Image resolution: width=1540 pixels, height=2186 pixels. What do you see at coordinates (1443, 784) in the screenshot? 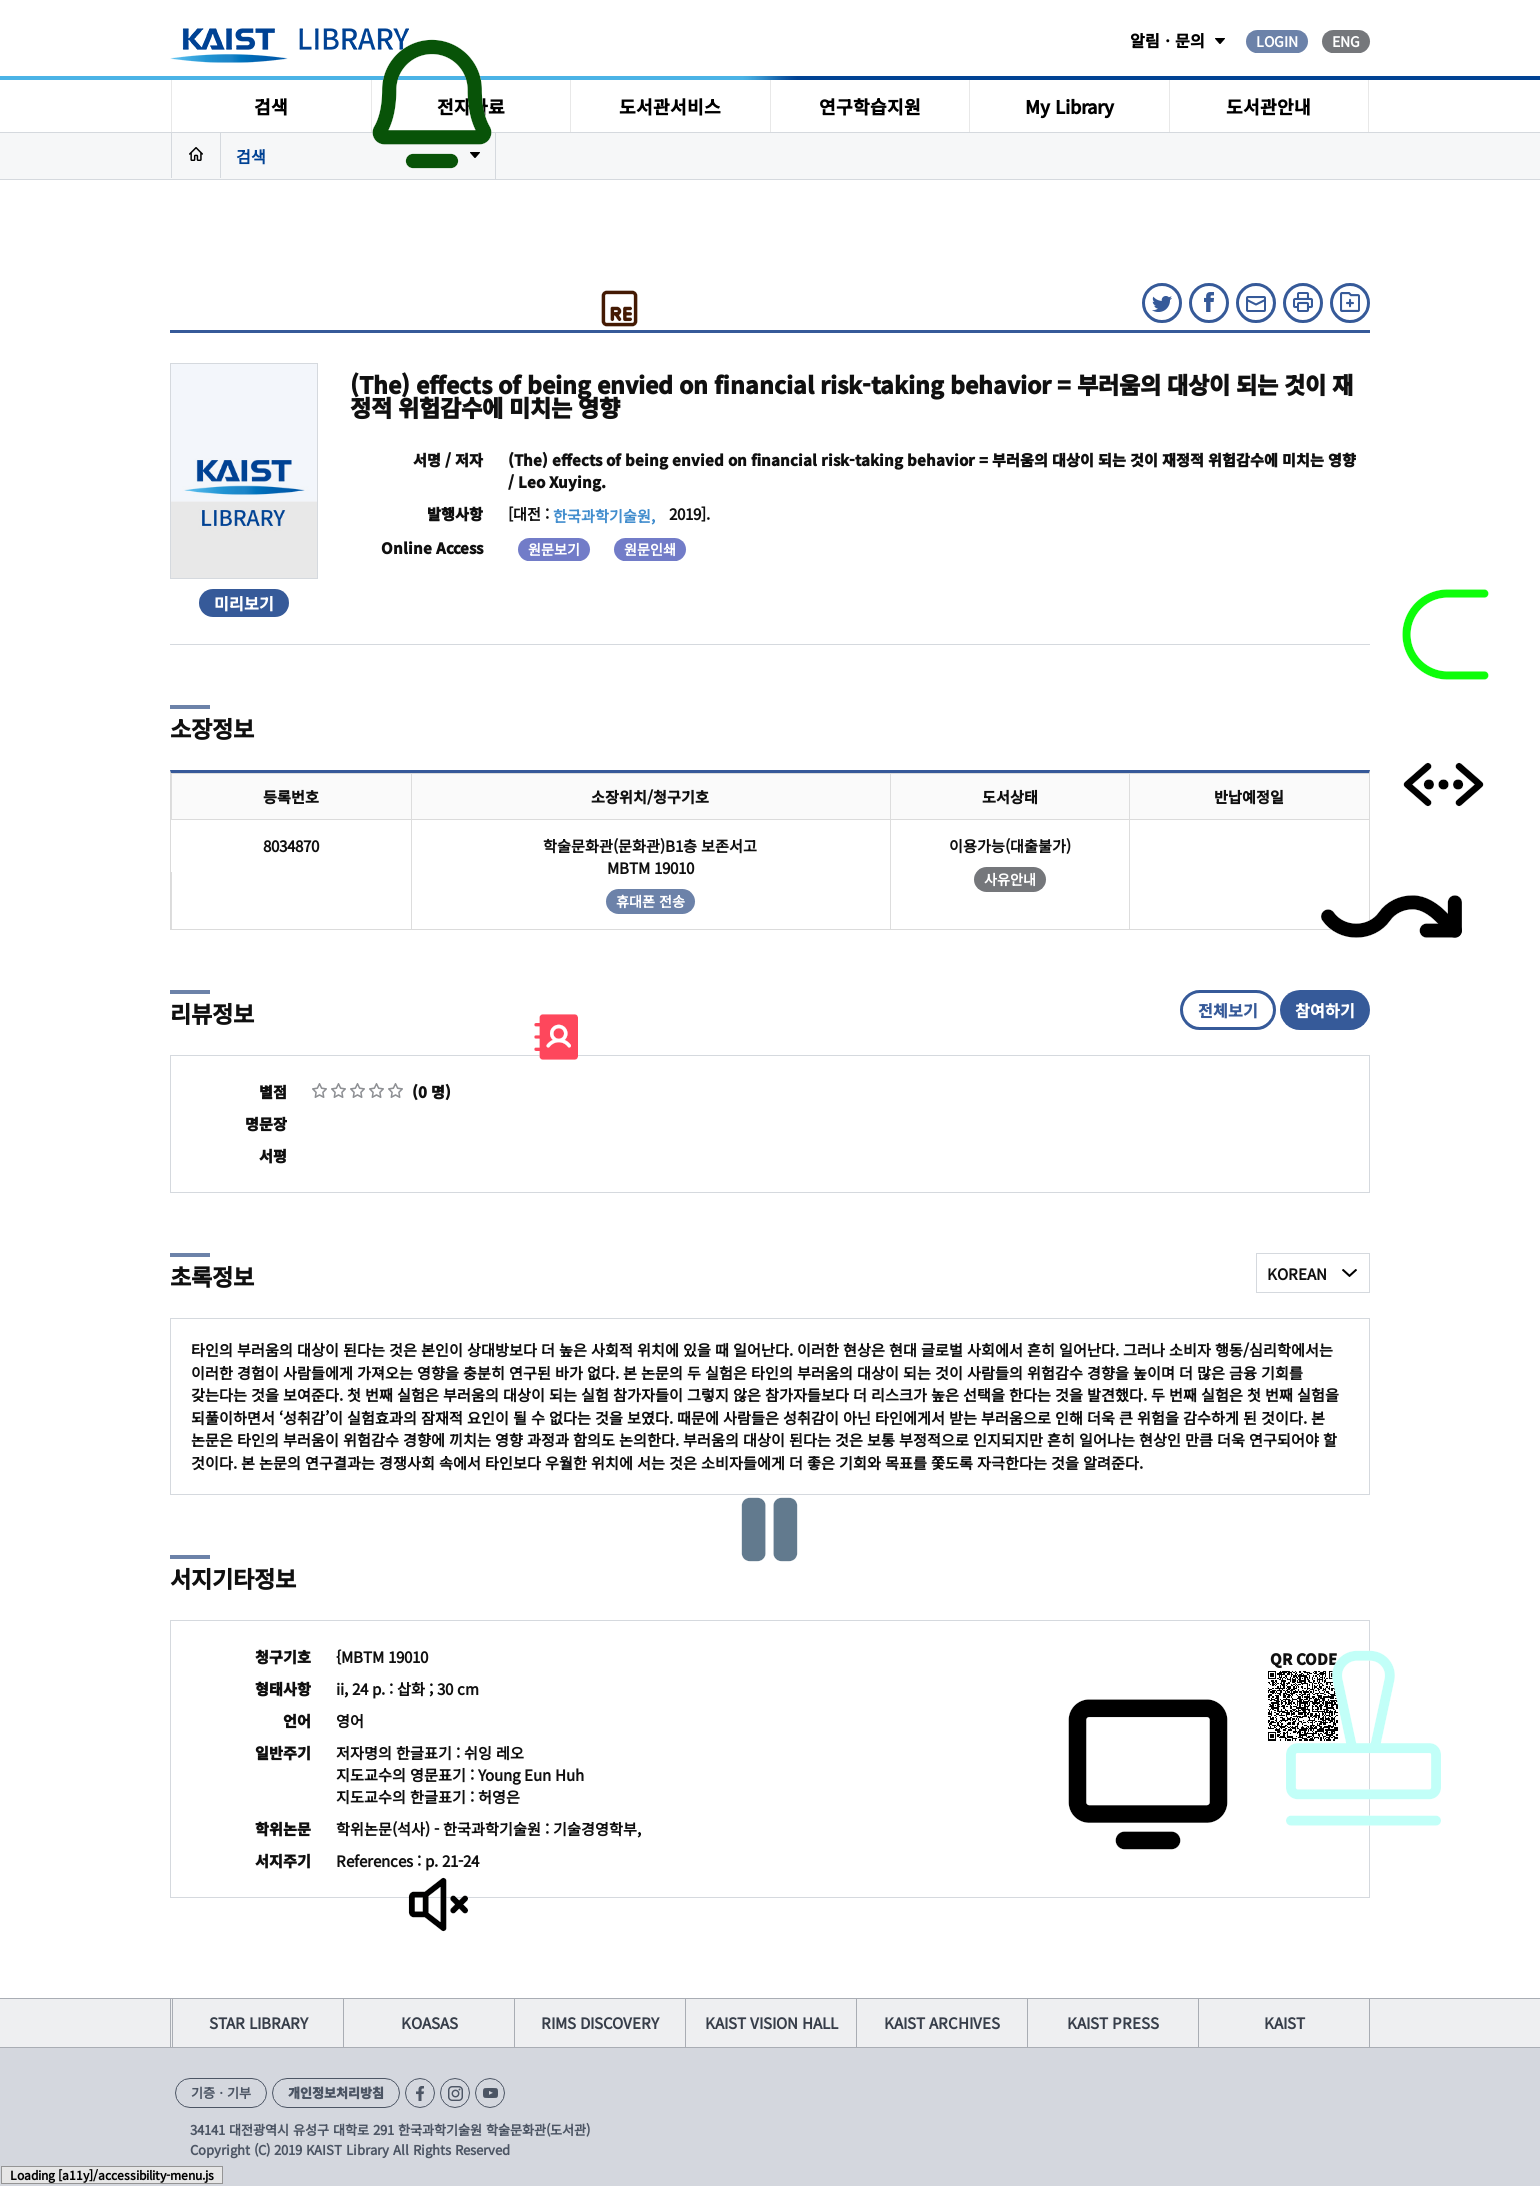
I see `code is currently processing or compiling` at bounding box center [1443, 784].